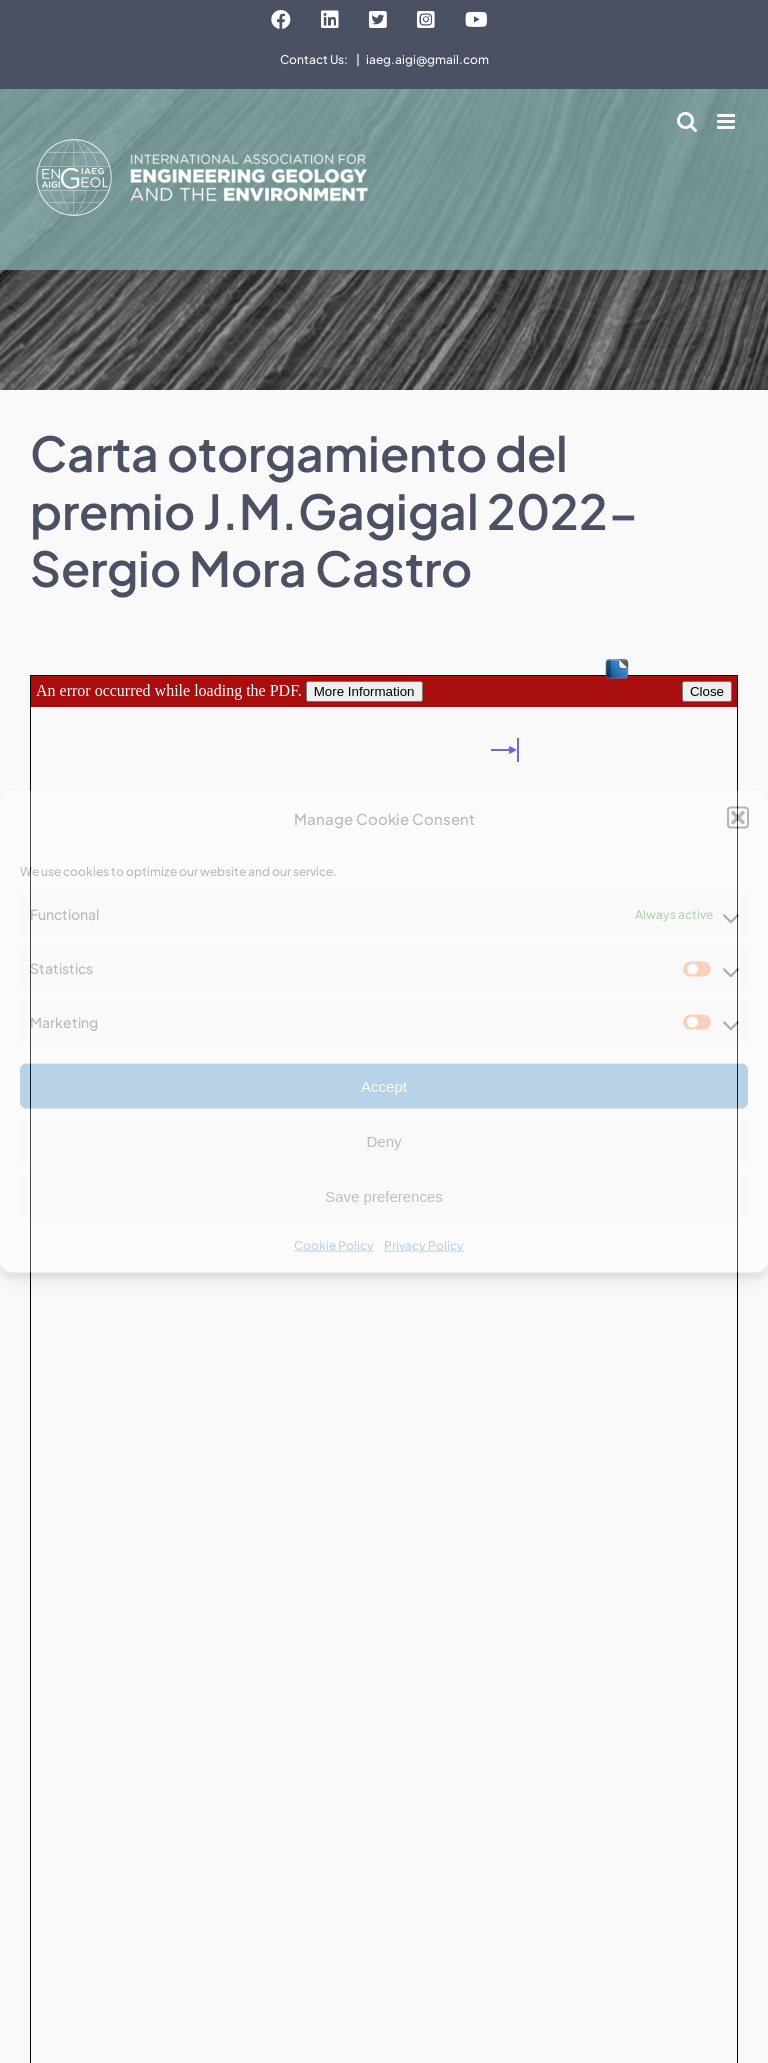  What do you see at coordinates (617, 668) in the screenshot?
I see `change desktop wallpaper settings` at bounding box center [617, 668].